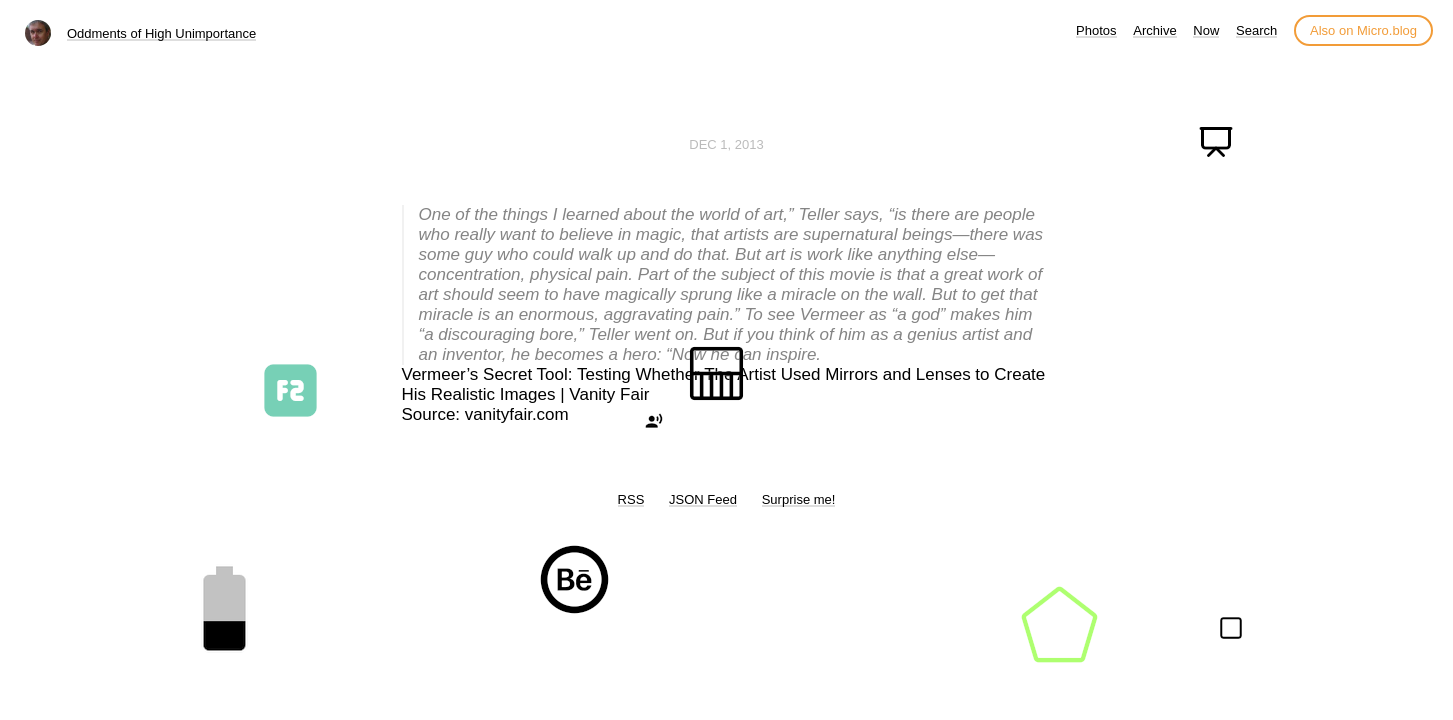  What do you see at coordinates (654, 421) in the screenshot?
I see `activate voice recording or speech input` at bounding box center [654, 421].